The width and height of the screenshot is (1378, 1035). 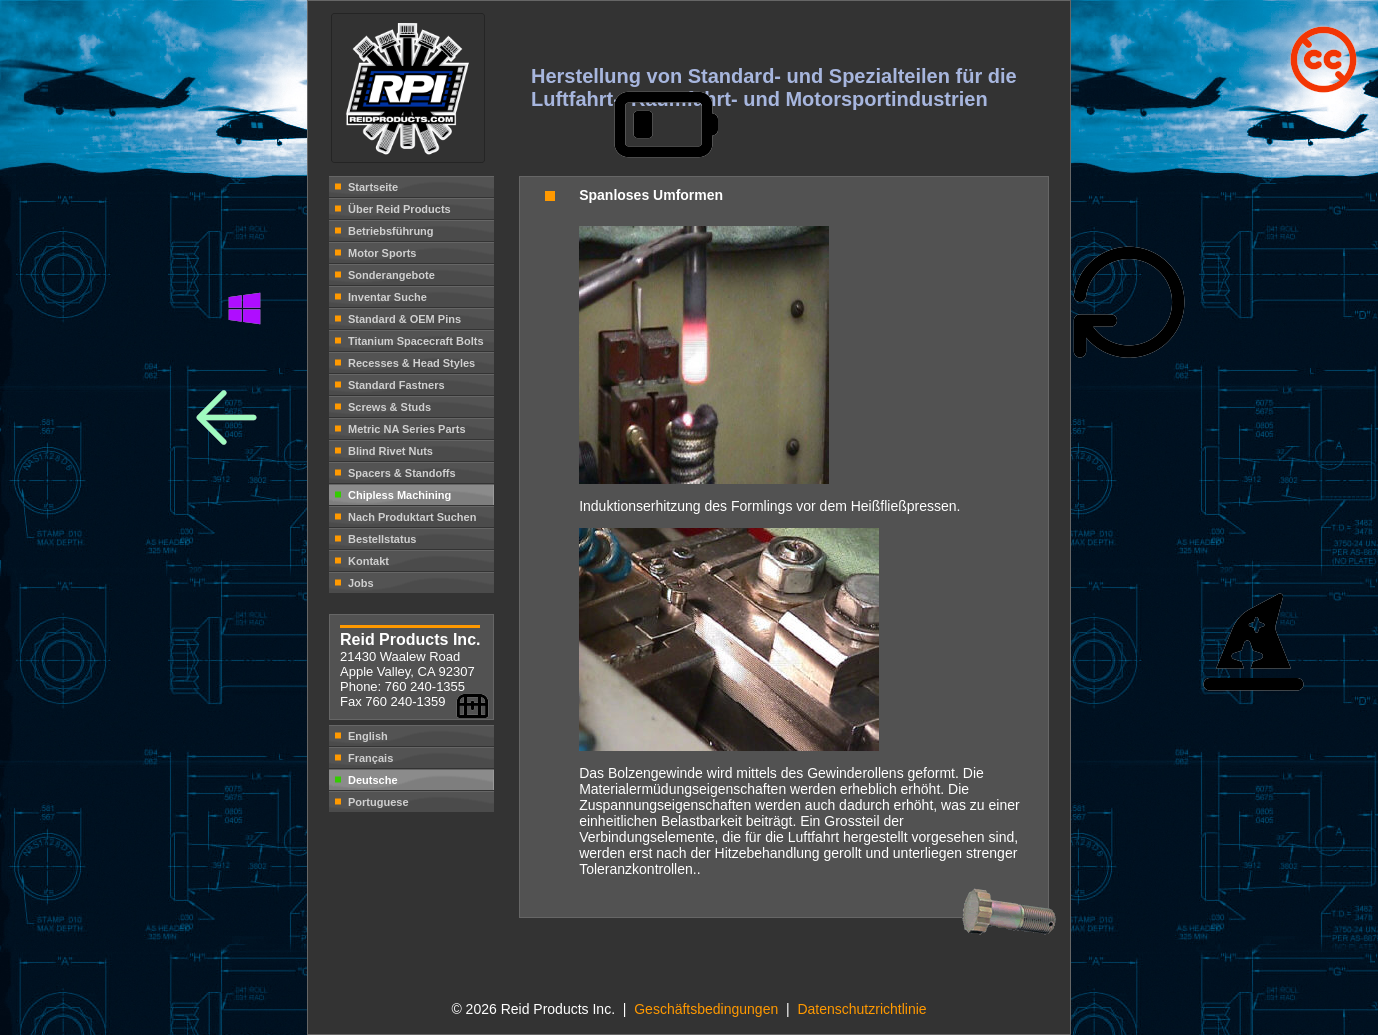 I want to click on indicates low battery level, so click(x=663, y=124).